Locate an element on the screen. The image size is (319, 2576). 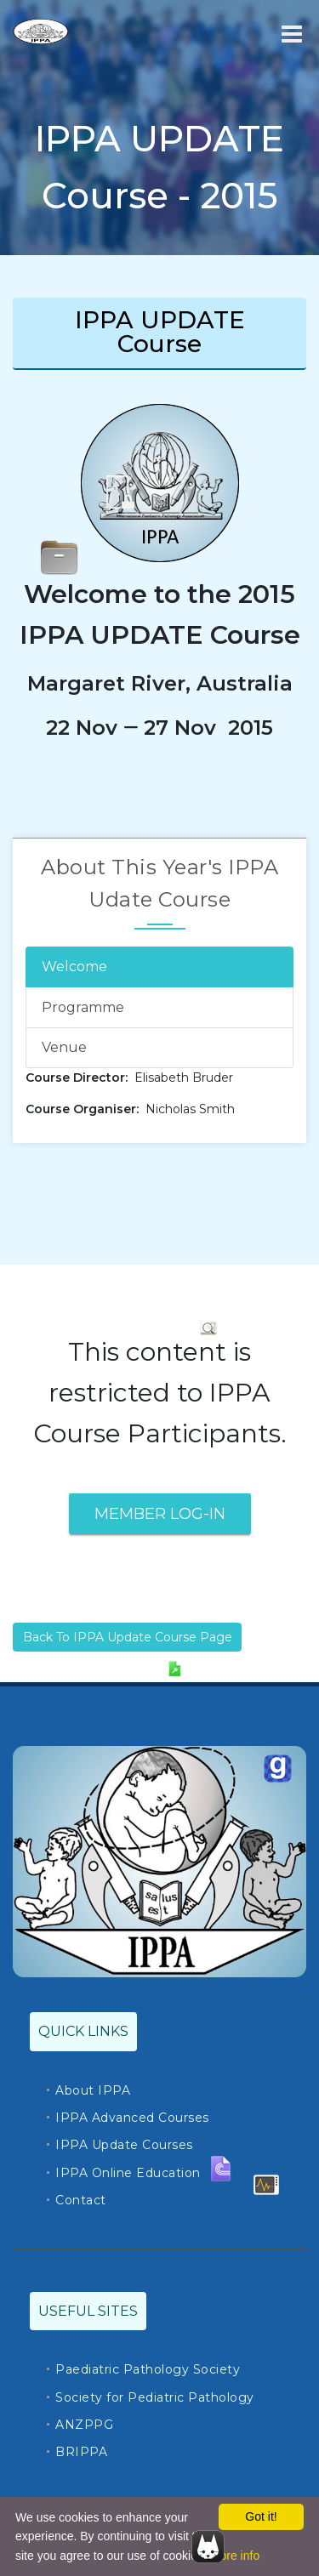
launch htop system monitor application is located at coordinates (266, 2185).